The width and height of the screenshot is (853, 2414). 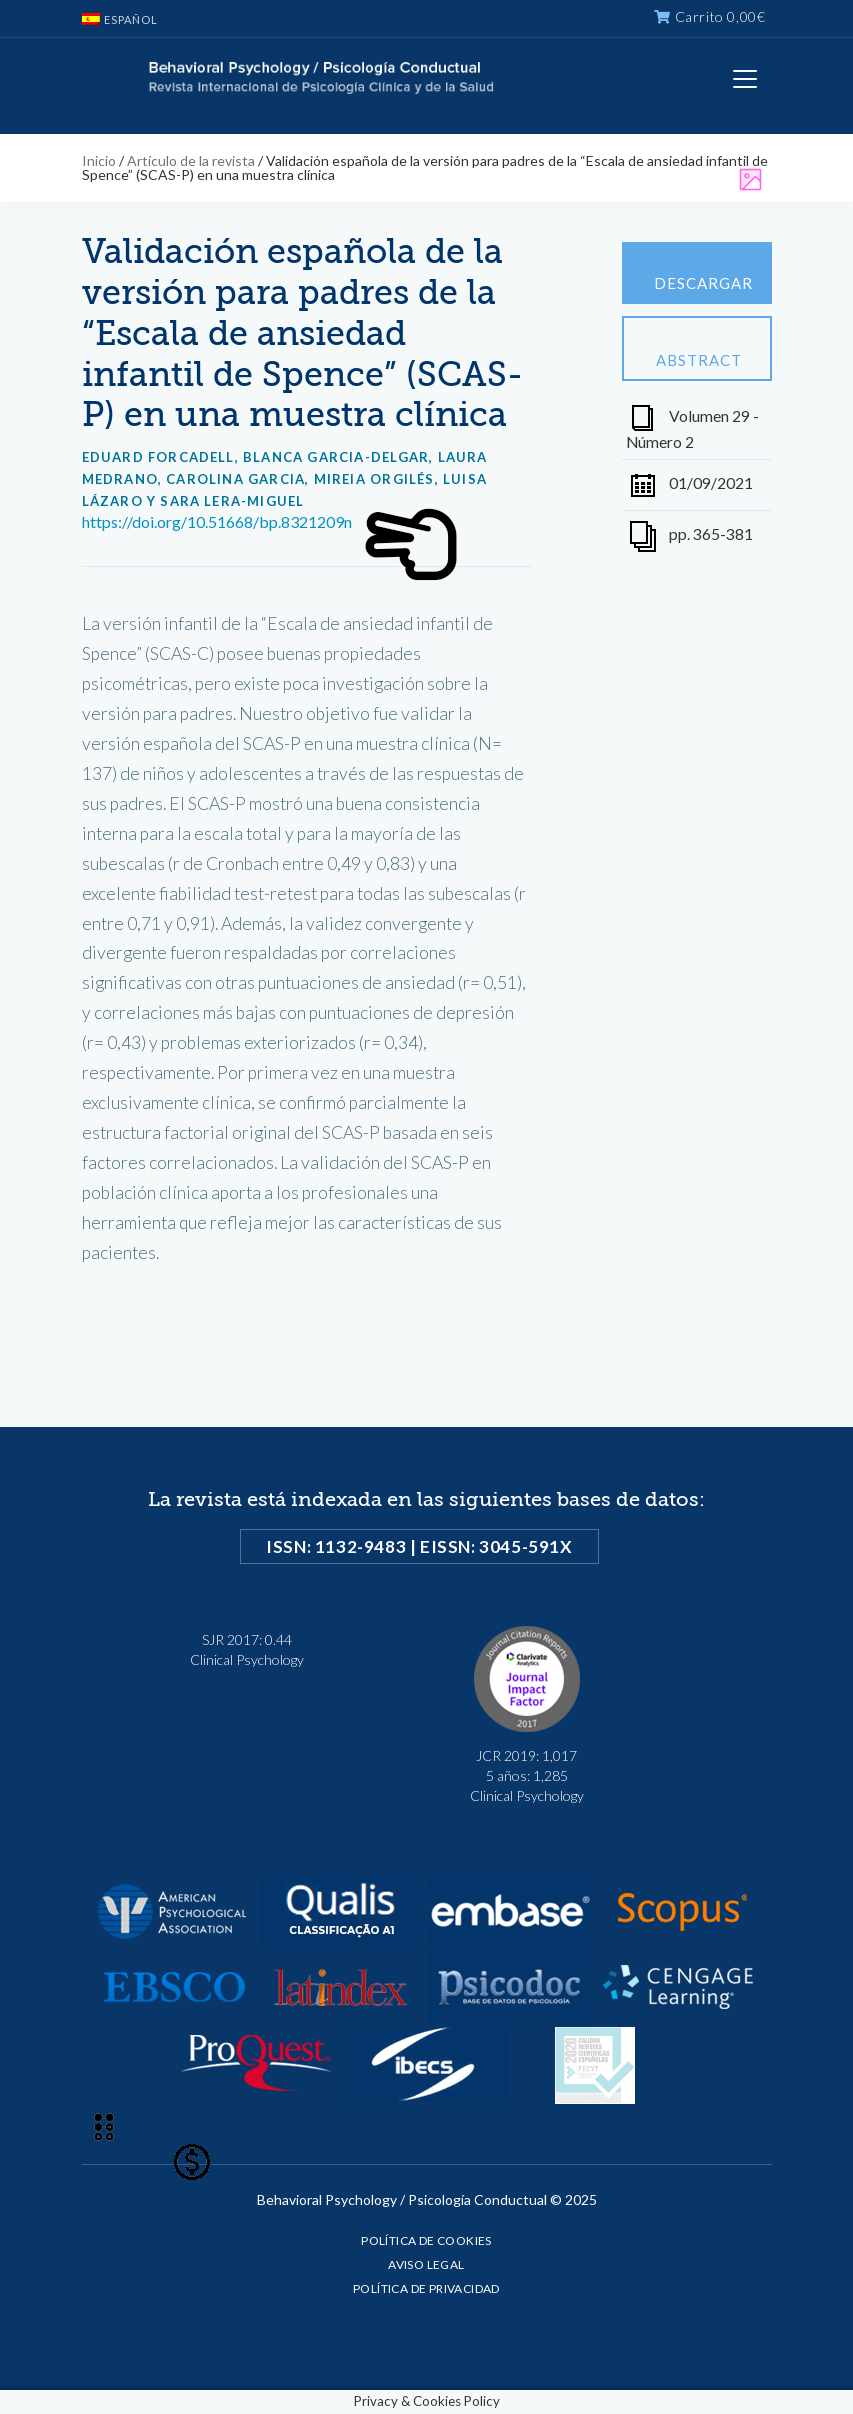 I want to click on enable braille accessibility features, so click(x=104, y=2127).